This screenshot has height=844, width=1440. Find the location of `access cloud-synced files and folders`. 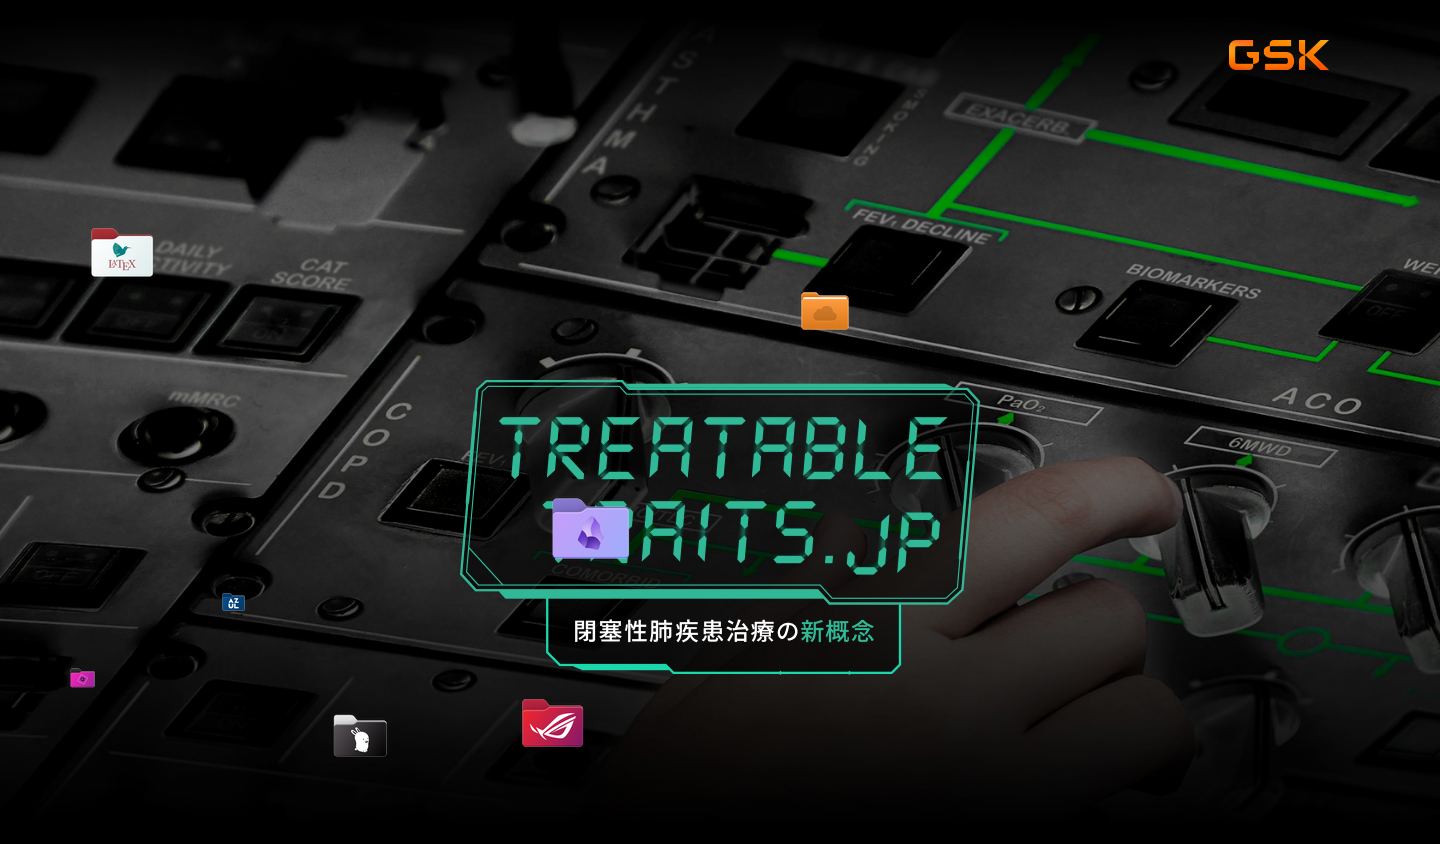

access cloud-synced files and folders is located at coordinates (825, 311).